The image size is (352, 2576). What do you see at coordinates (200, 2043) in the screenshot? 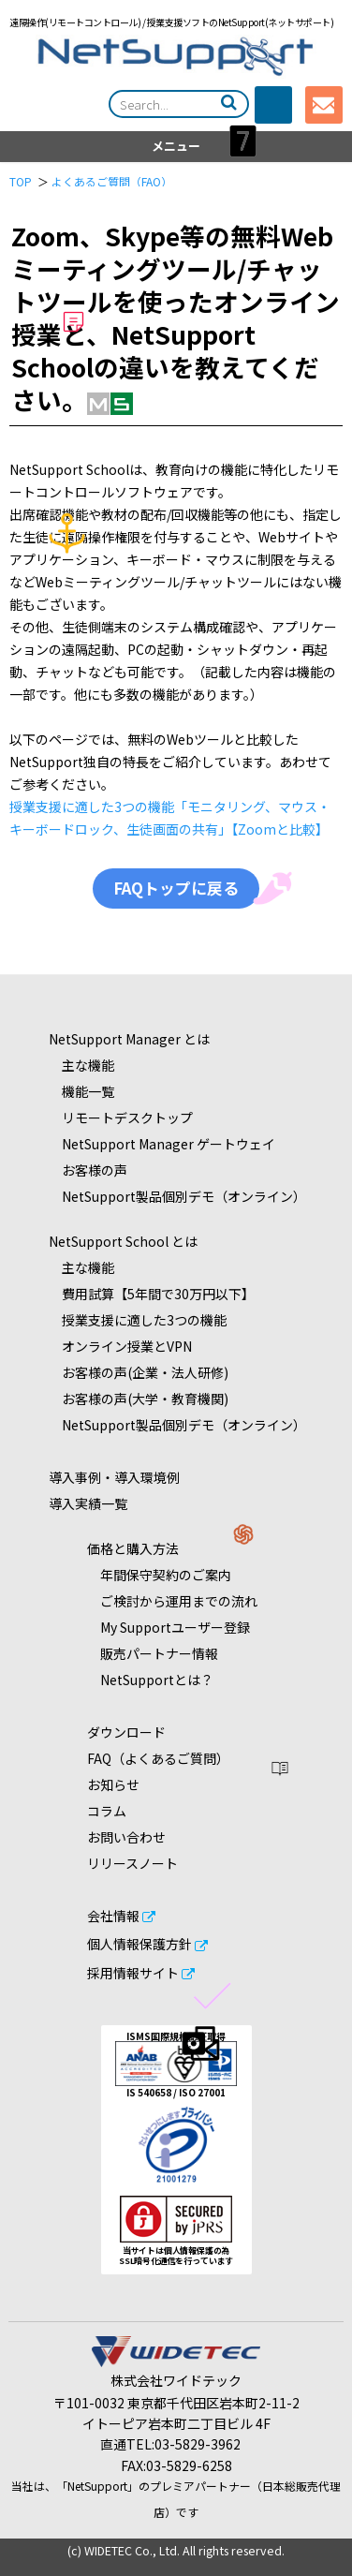
I see `open Microsoft Outlook email app` at bounding box center [200, 2043].